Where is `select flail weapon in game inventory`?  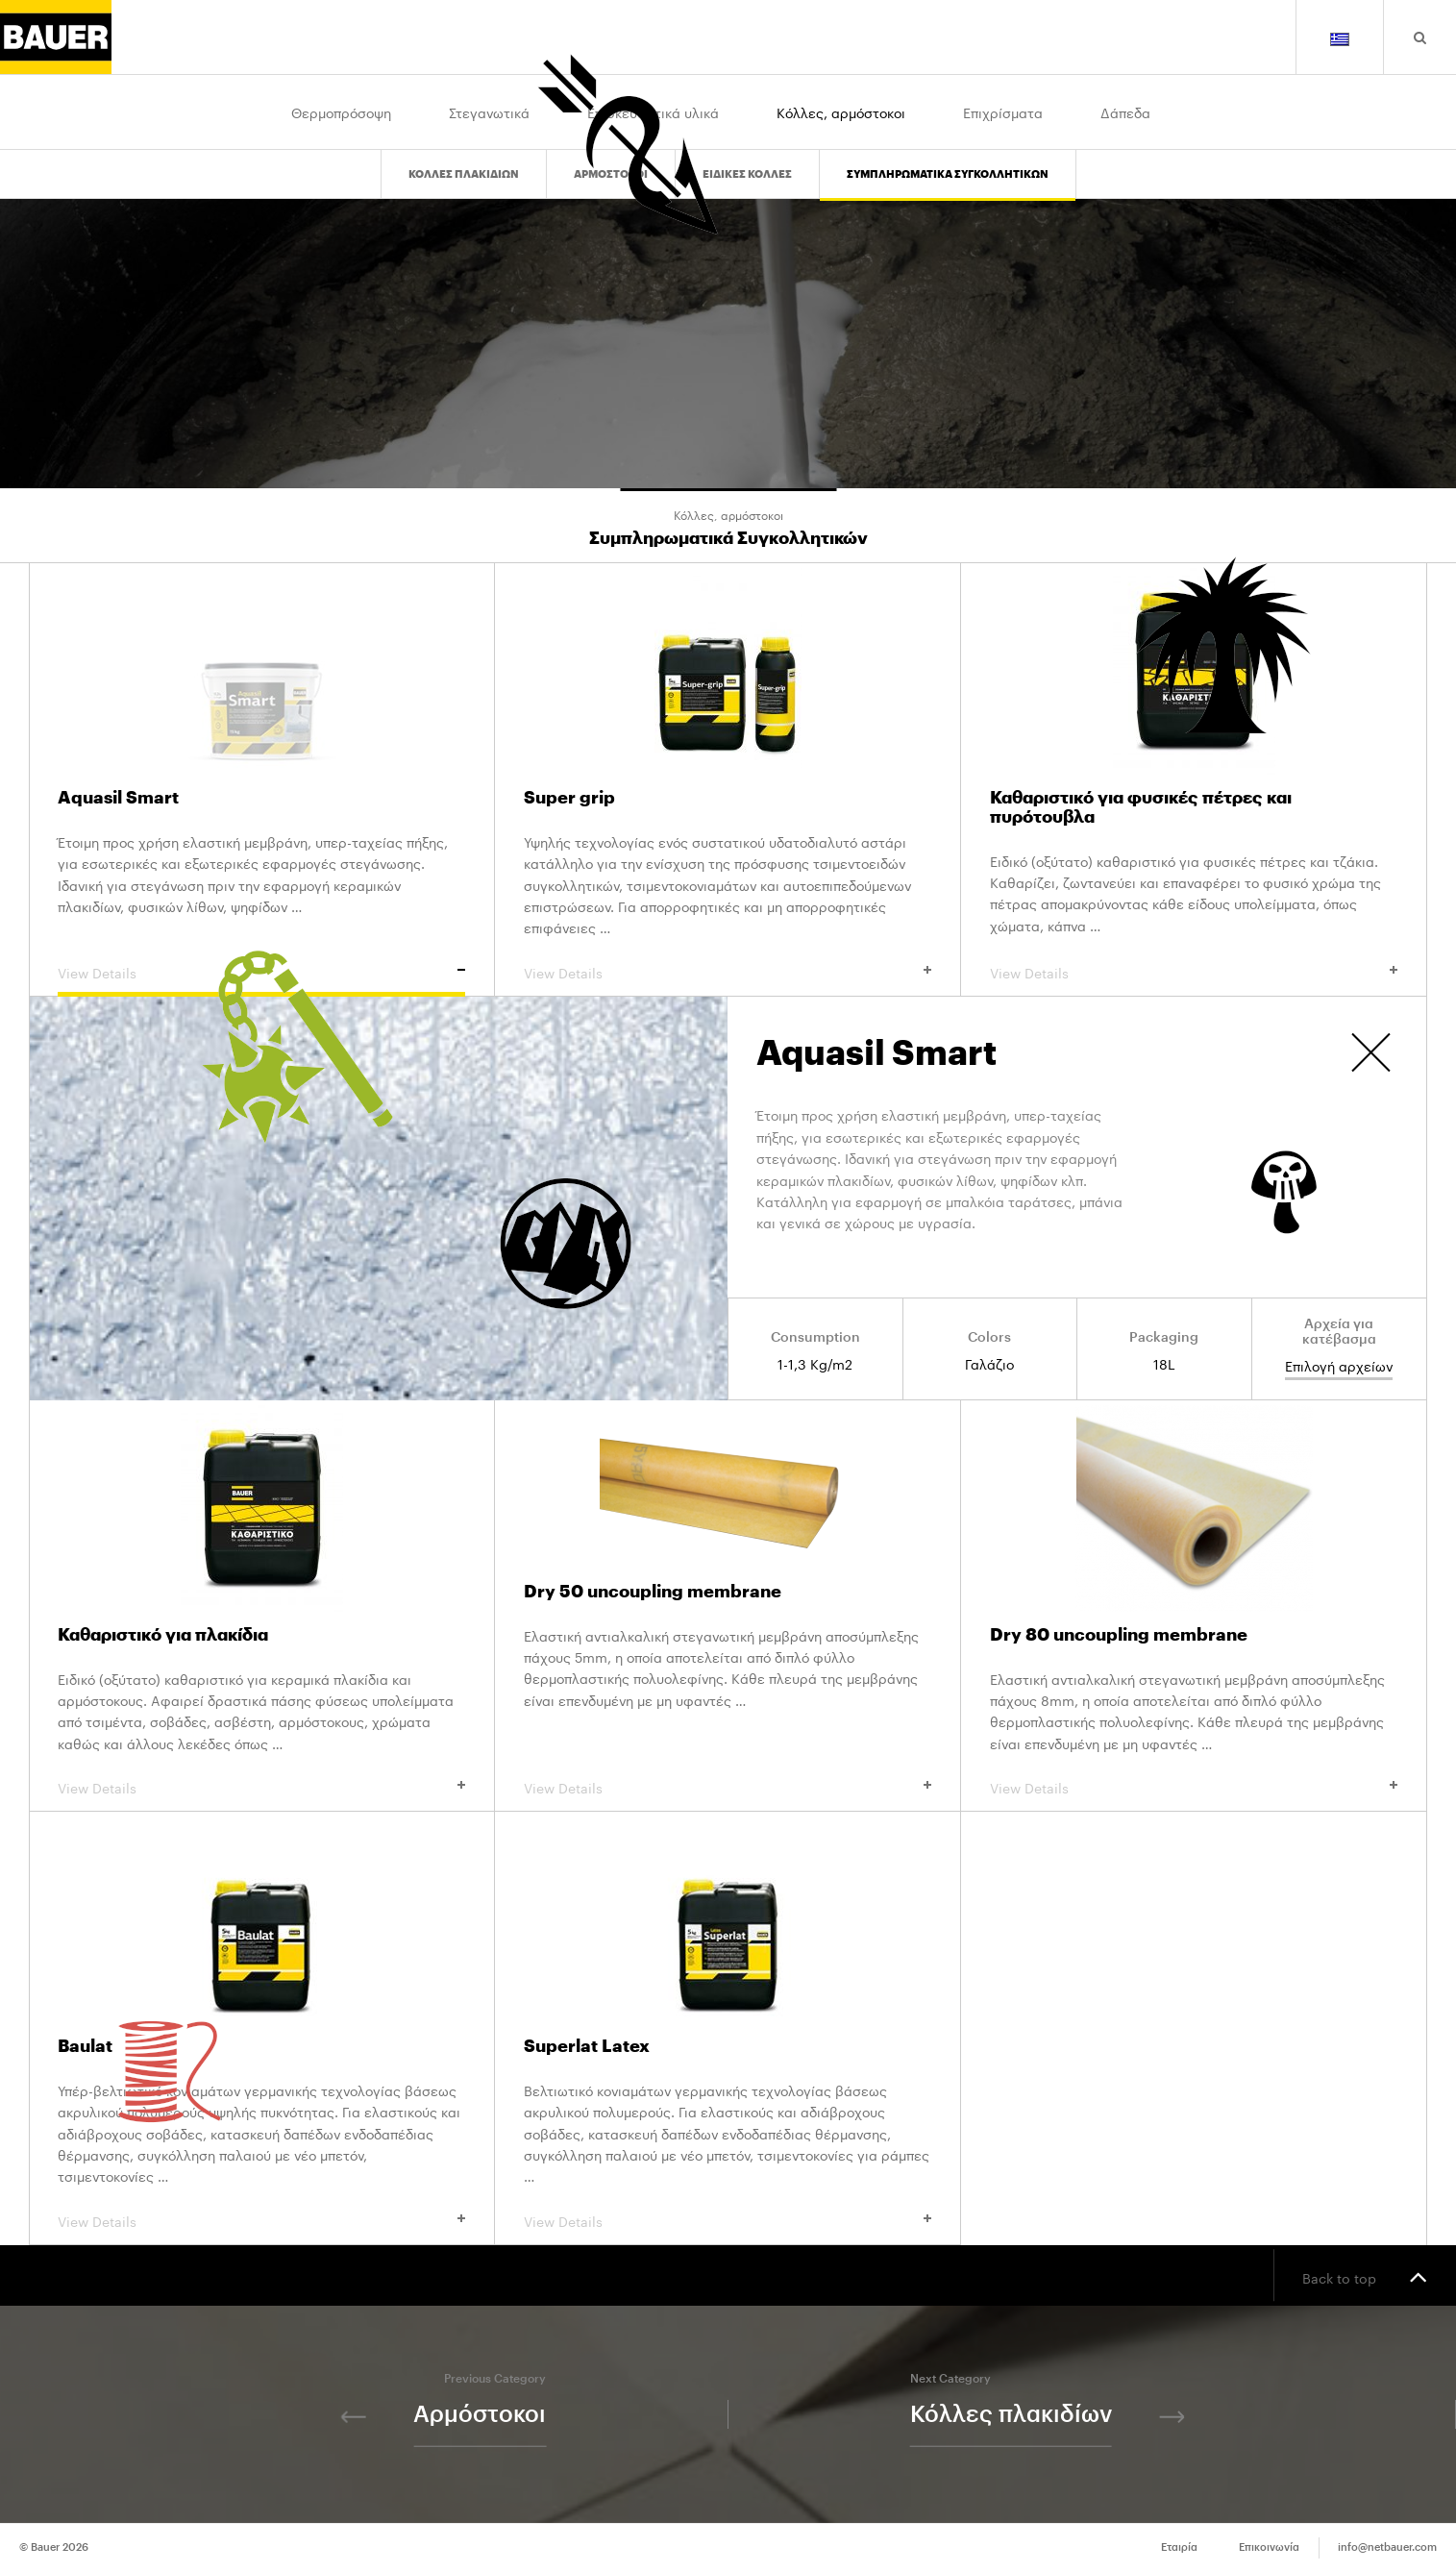 select flail weapon in game inventory is located at coordinates (297, 1047).